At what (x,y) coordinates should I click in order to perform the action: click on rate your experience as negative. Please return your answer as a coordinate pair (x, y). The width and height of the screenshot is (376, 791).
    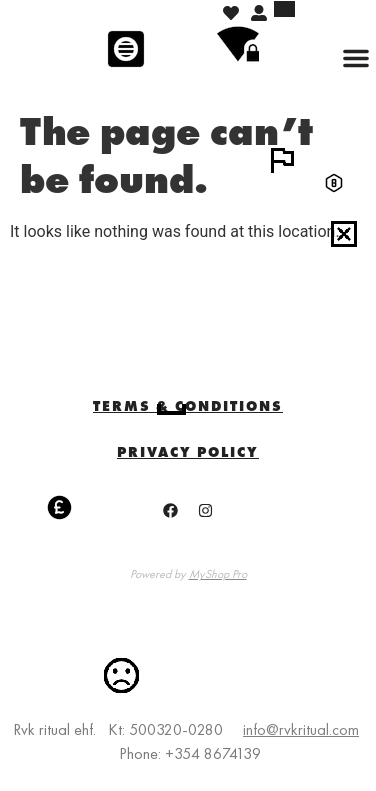
    Looking at the image, I should click on (121, 675).